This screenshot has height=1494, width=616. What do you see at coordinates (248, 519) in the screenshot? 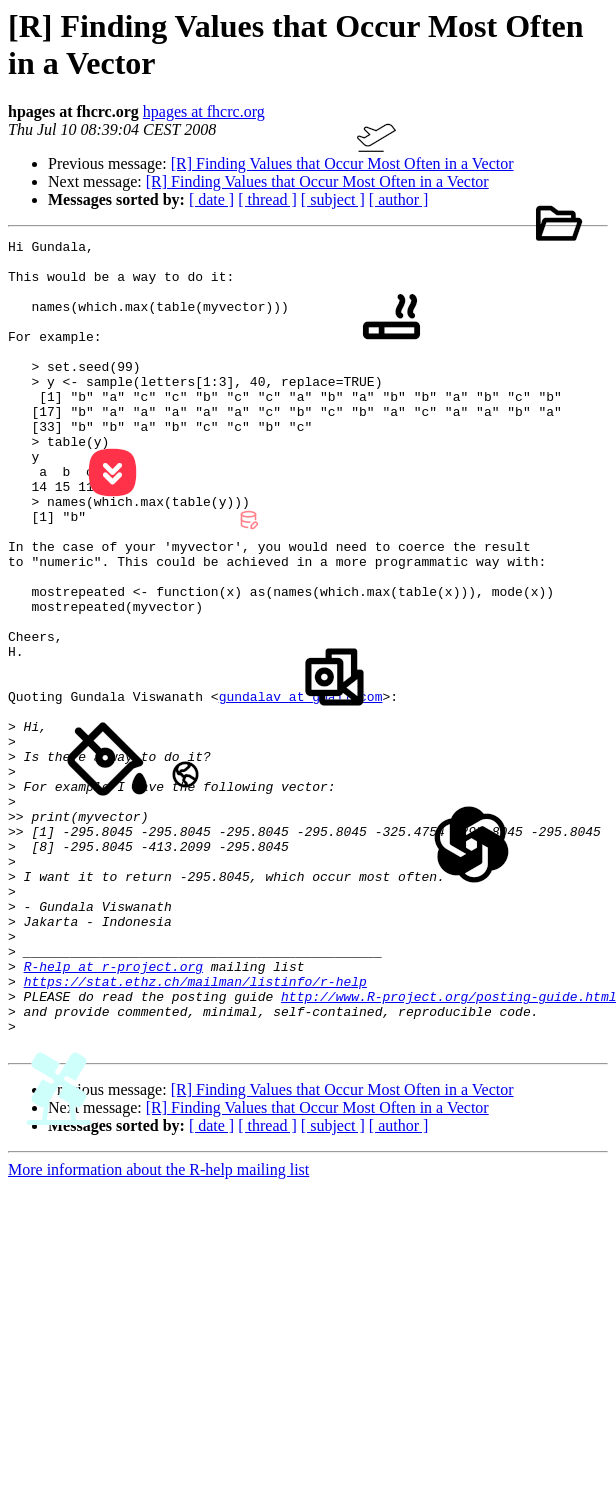
I see `edit database settings or content` at bounding box center [248, 519].